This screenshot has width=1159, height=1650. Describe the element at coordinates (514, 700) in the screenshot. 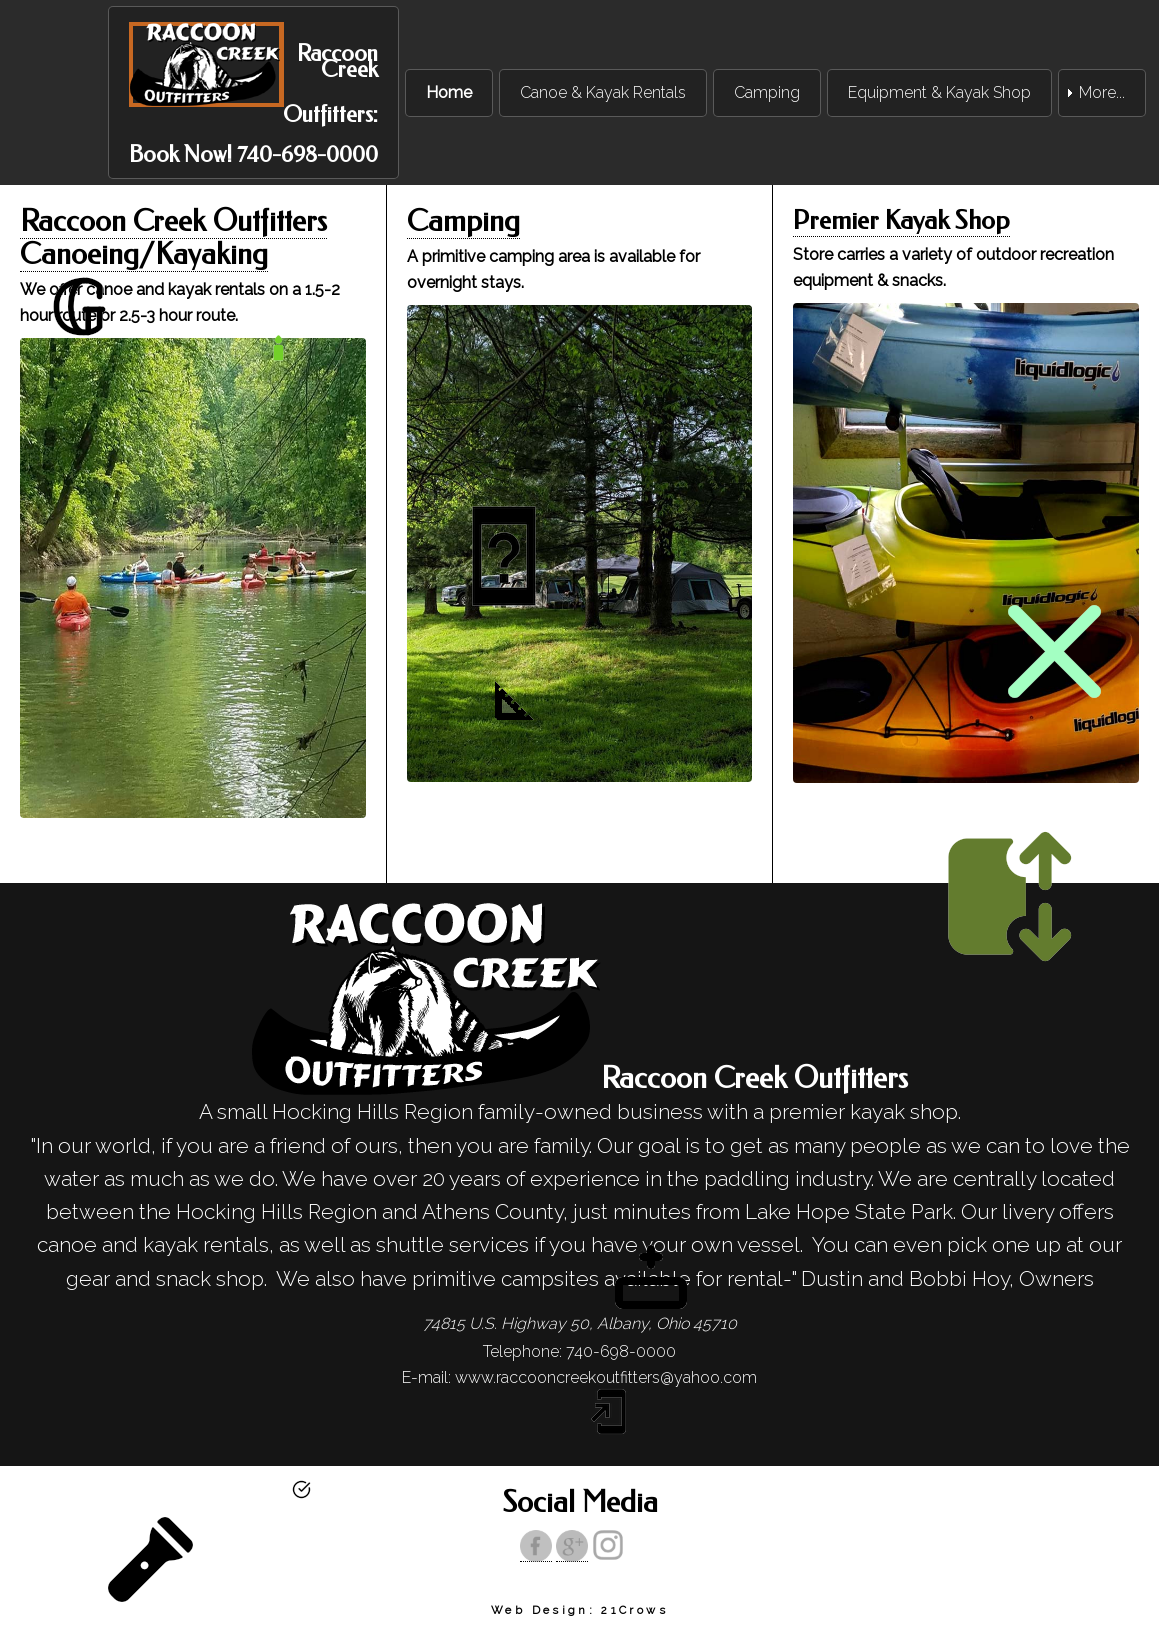

I see `measure dimensions or square footage` at that location.